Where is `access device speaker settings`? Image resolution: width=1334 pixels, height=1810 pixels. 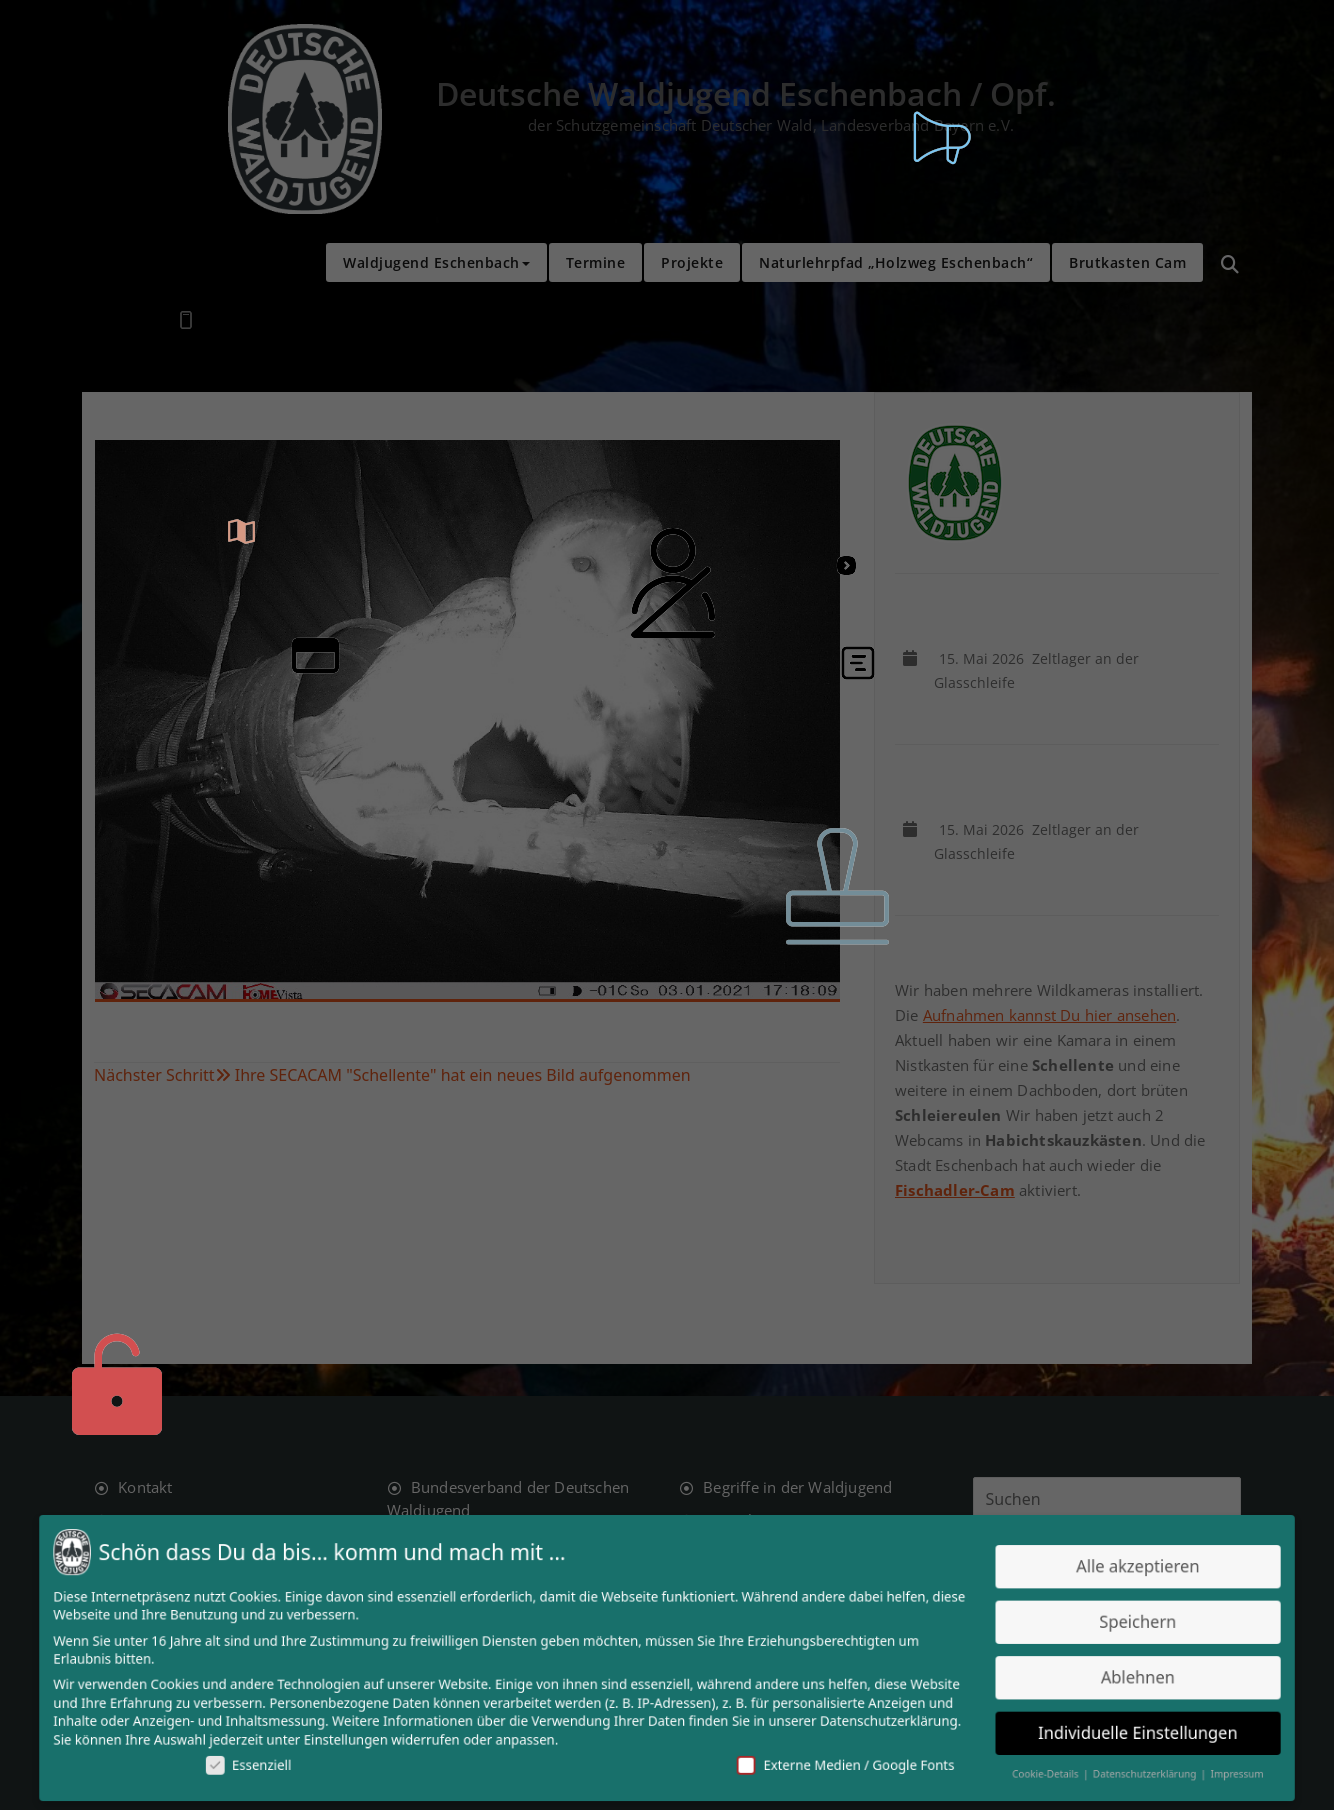 access device speaker settings is located at coordinates (186, 320).